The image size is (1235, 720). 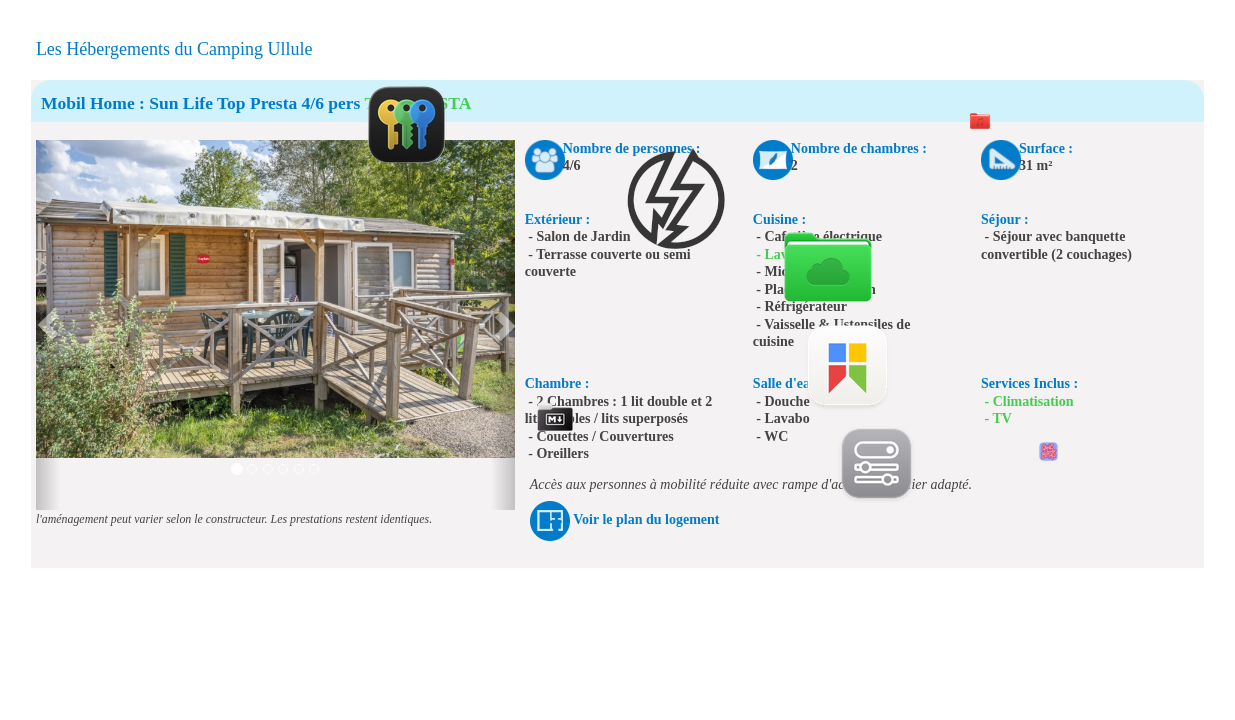 What do you see at coordinates (676, 200) in the screenshot?
I see `access thunderbolt port settings` at bounding box center [676, 200].